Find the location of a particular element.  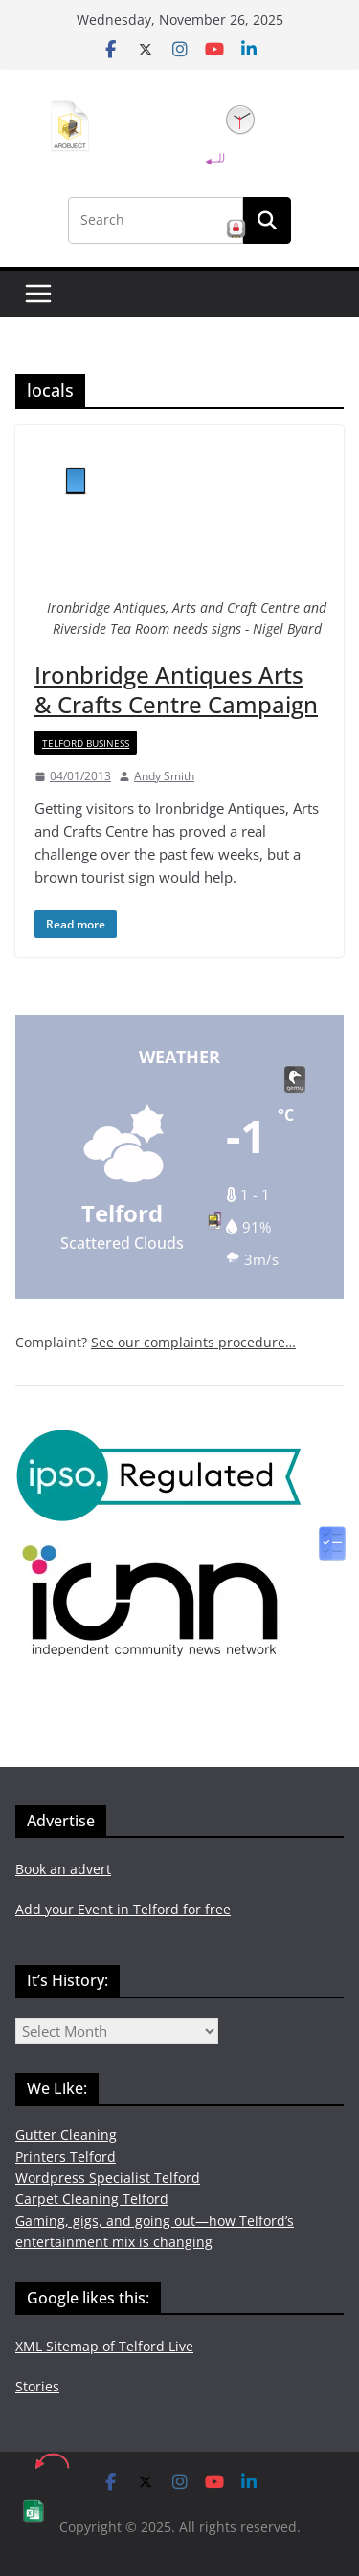

access recently opened files or folders is located at coordinates (240, 120).